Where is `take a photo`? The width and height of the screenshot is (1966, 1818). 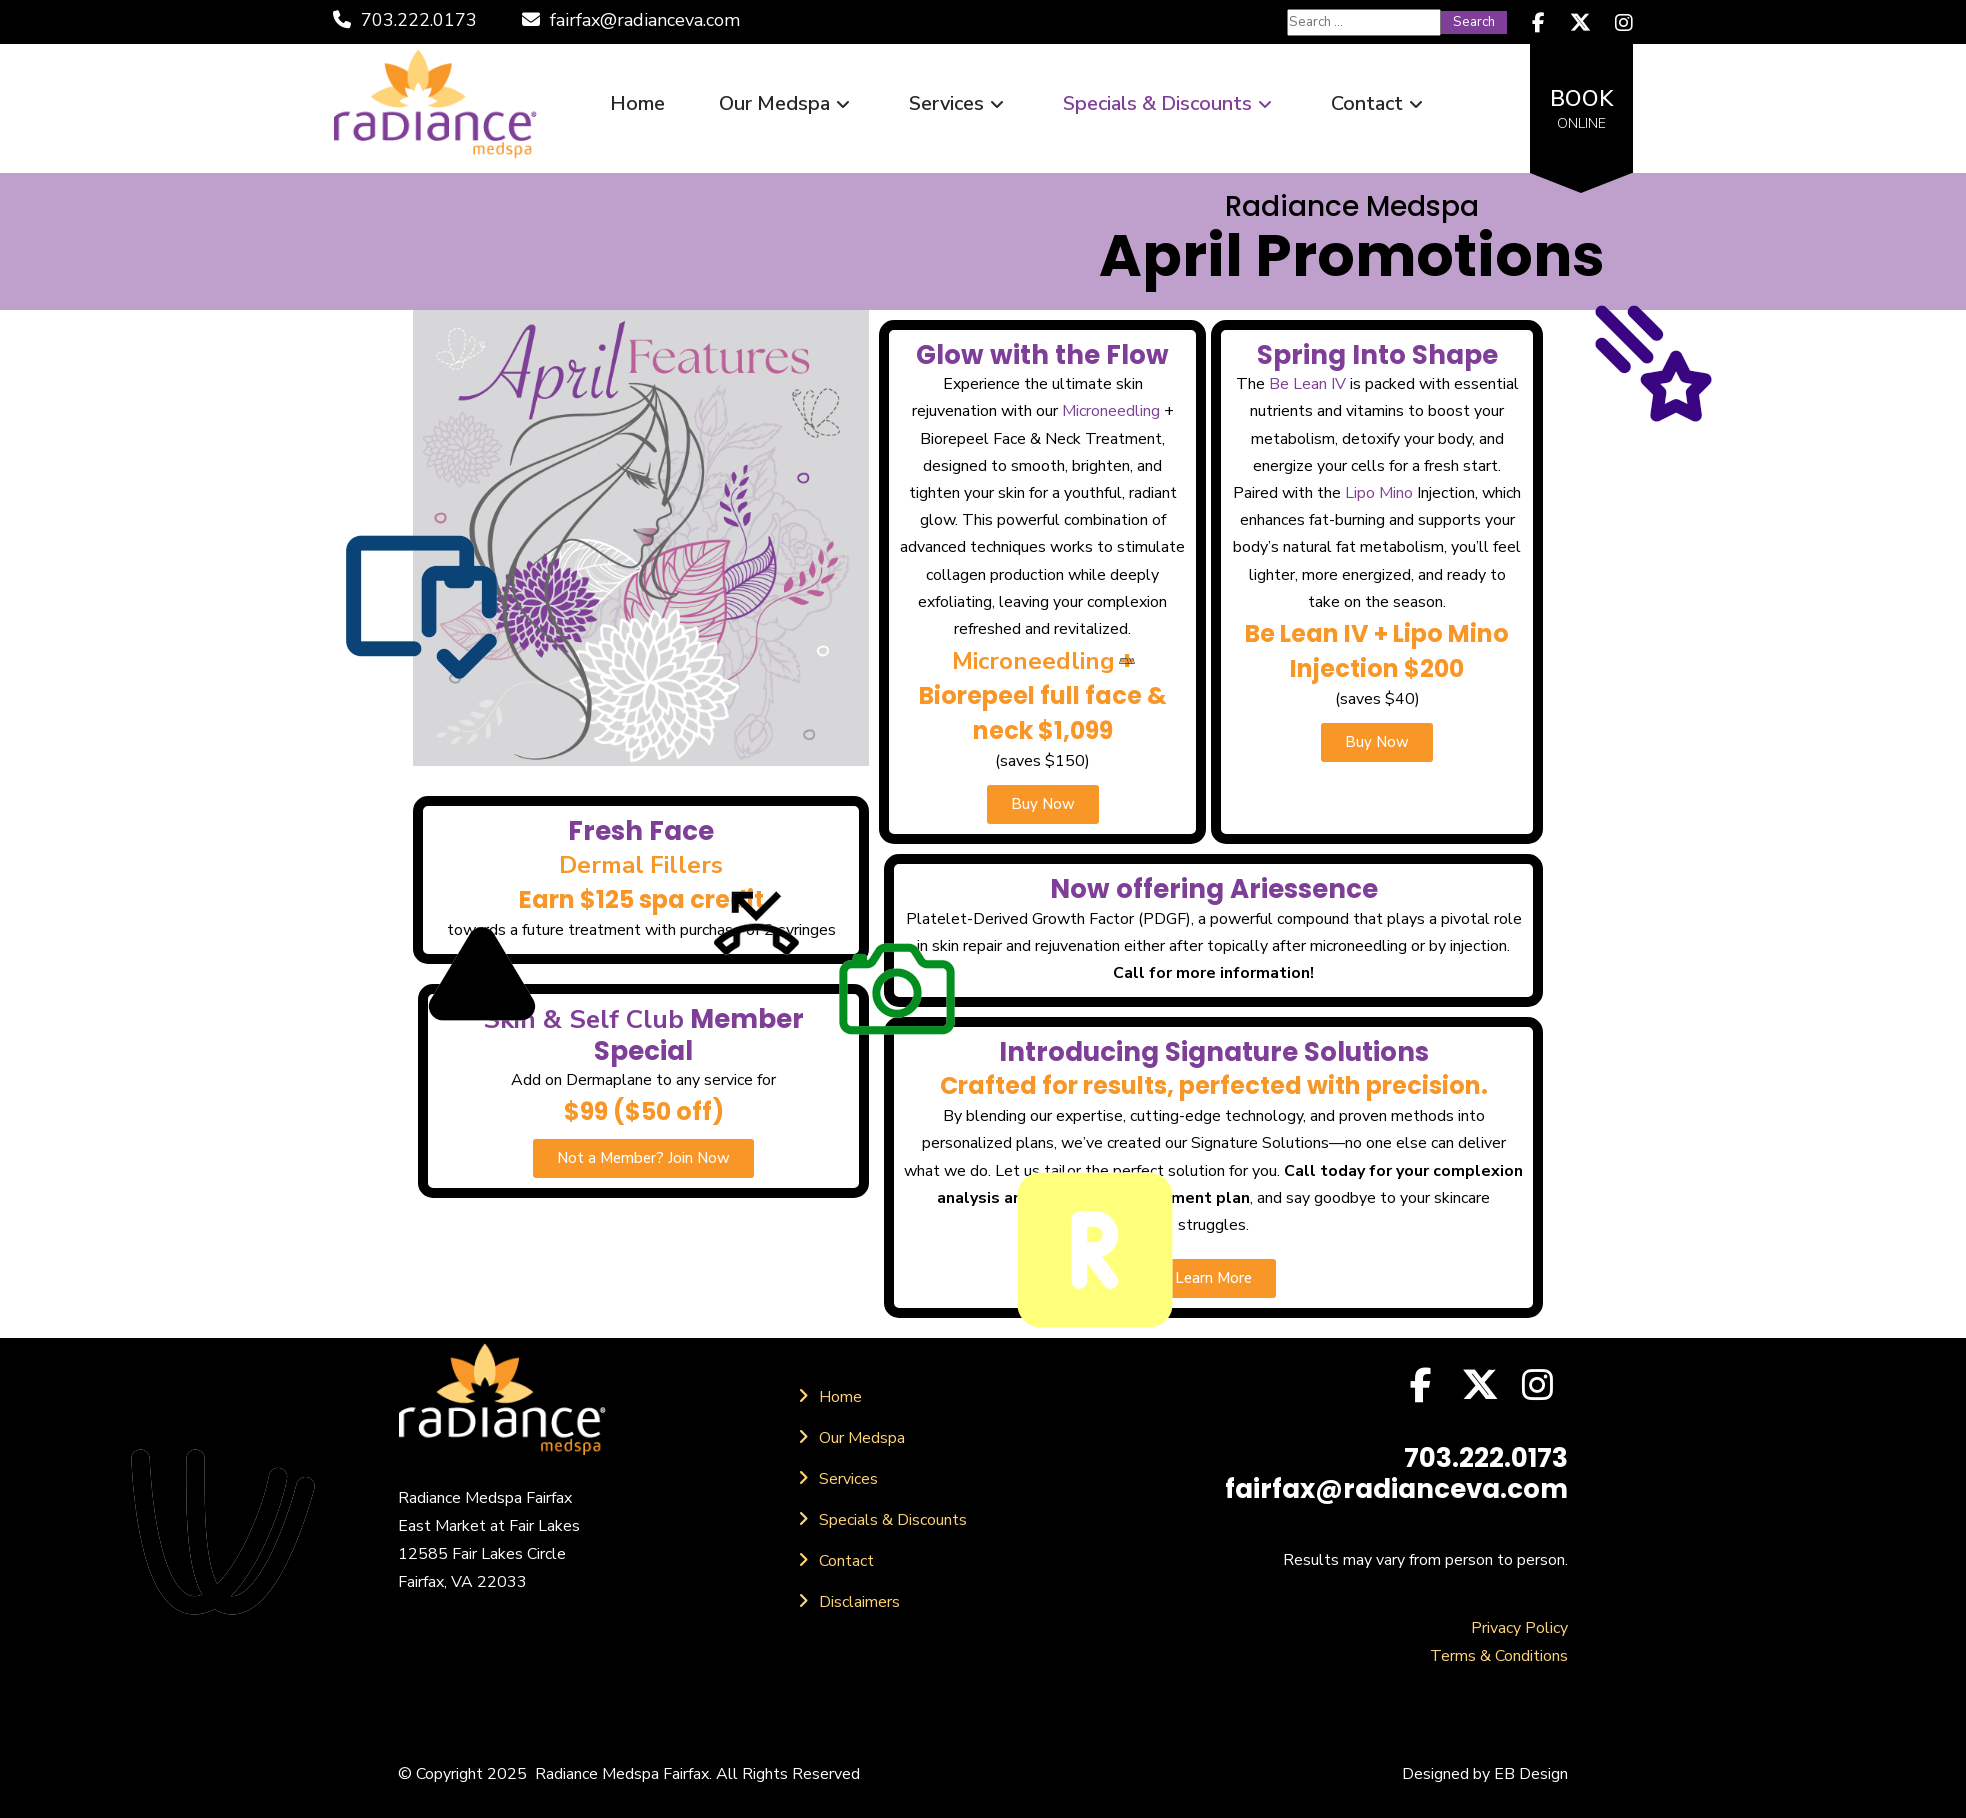 take a photo is located at coordinates (897, 989).